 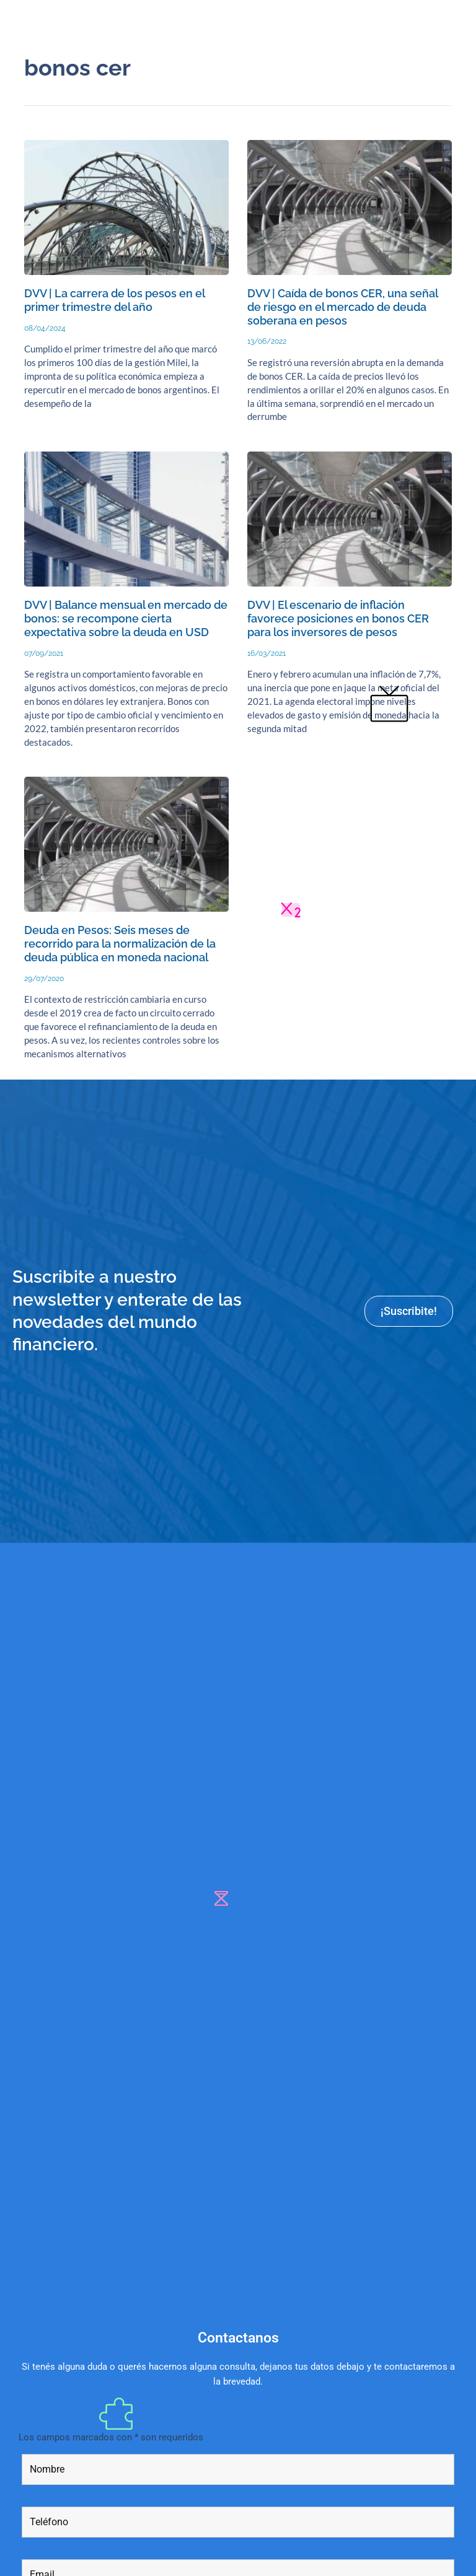 What do you see at coordinates (289, 909) in the screenshot?
I see `apply subscript formatting to selected text` at bounding box center [289, 909].